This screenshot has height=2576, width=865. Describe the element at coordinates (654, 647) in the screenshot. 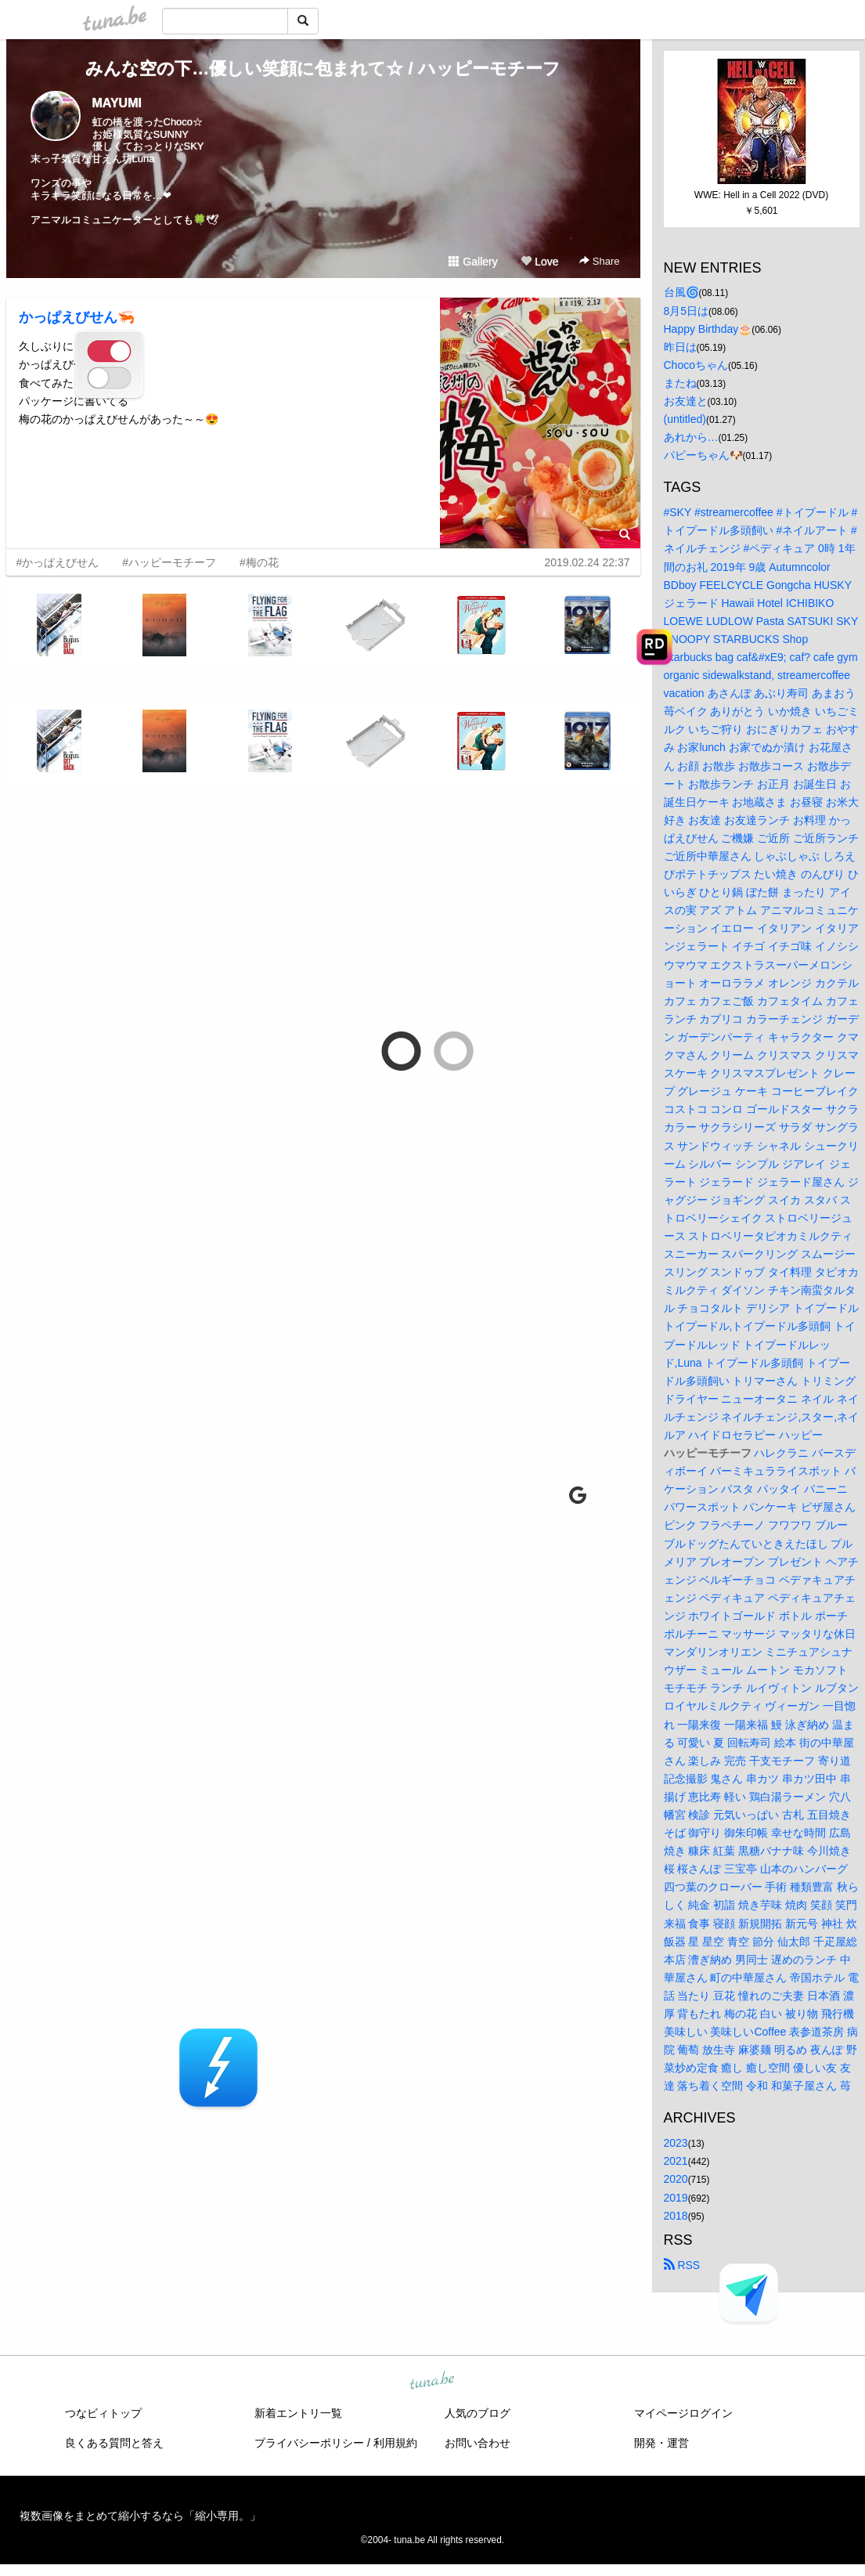

I see `open JetBrains Rider IDE` at that location.